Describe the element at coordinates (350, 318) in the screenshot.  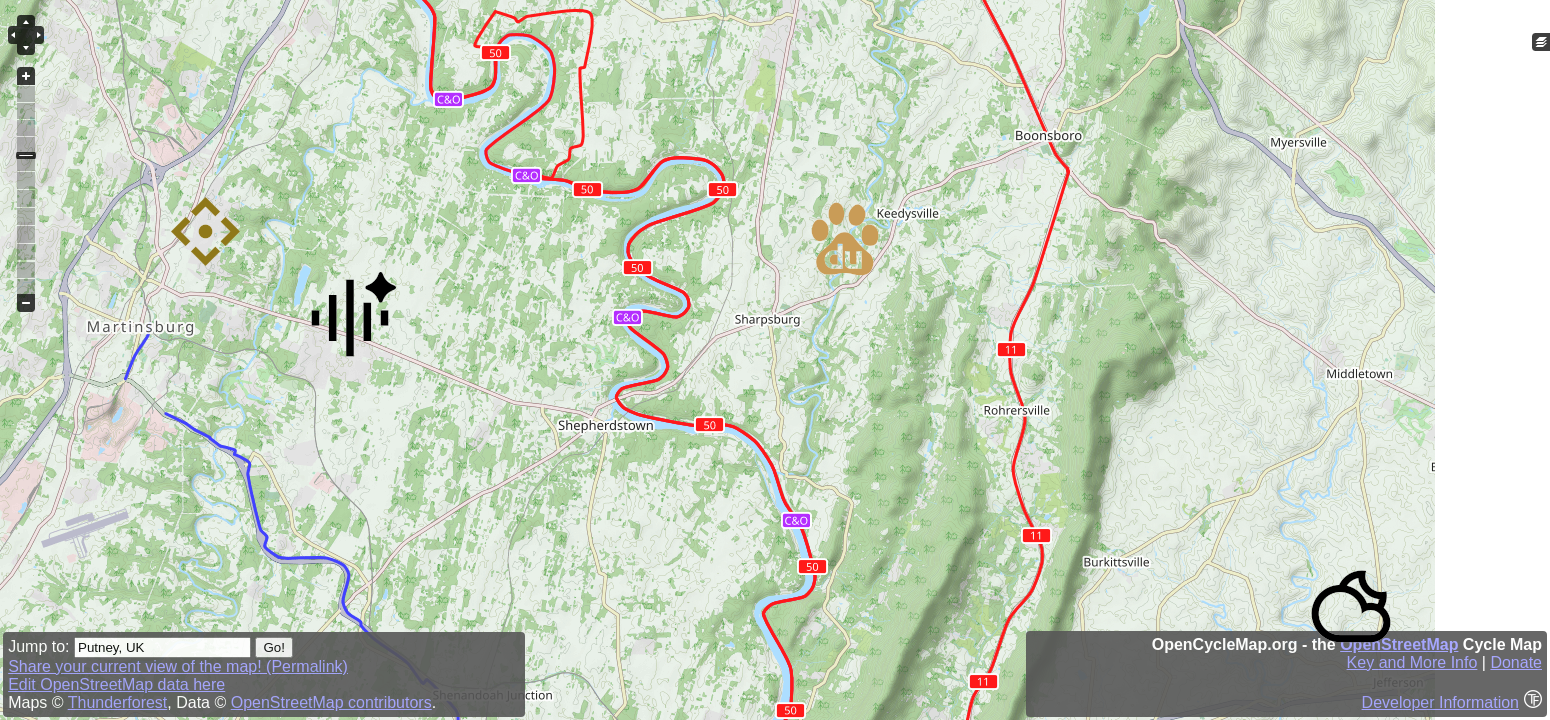
I see `activate AI voice assistant` at that location.